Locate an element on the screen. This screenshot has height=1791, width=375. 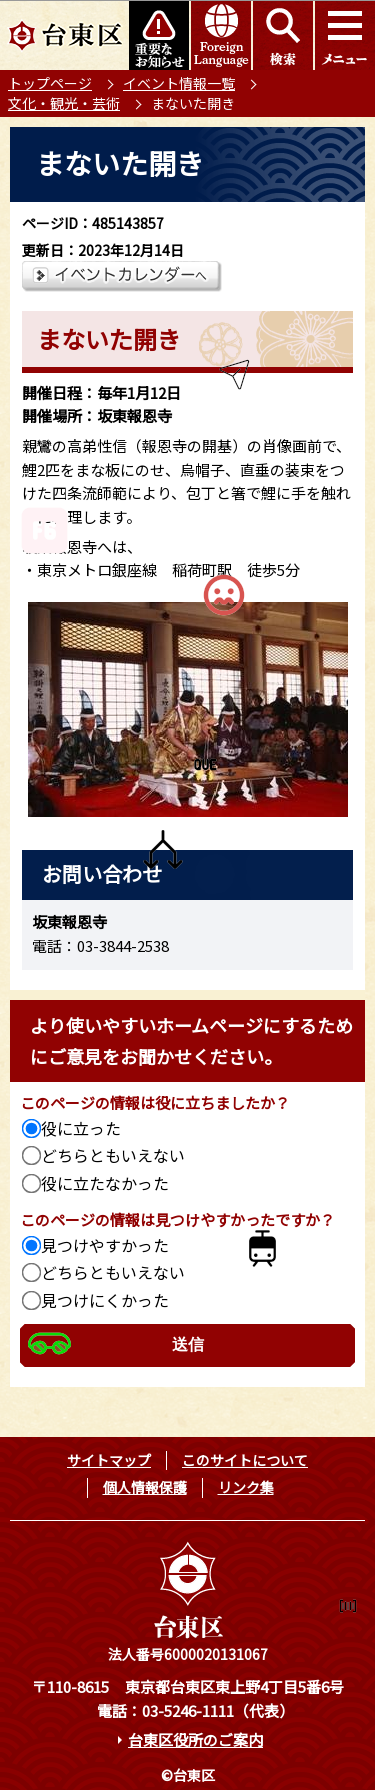
indicates anxious or nervous status is located at coordinates (224, 595).